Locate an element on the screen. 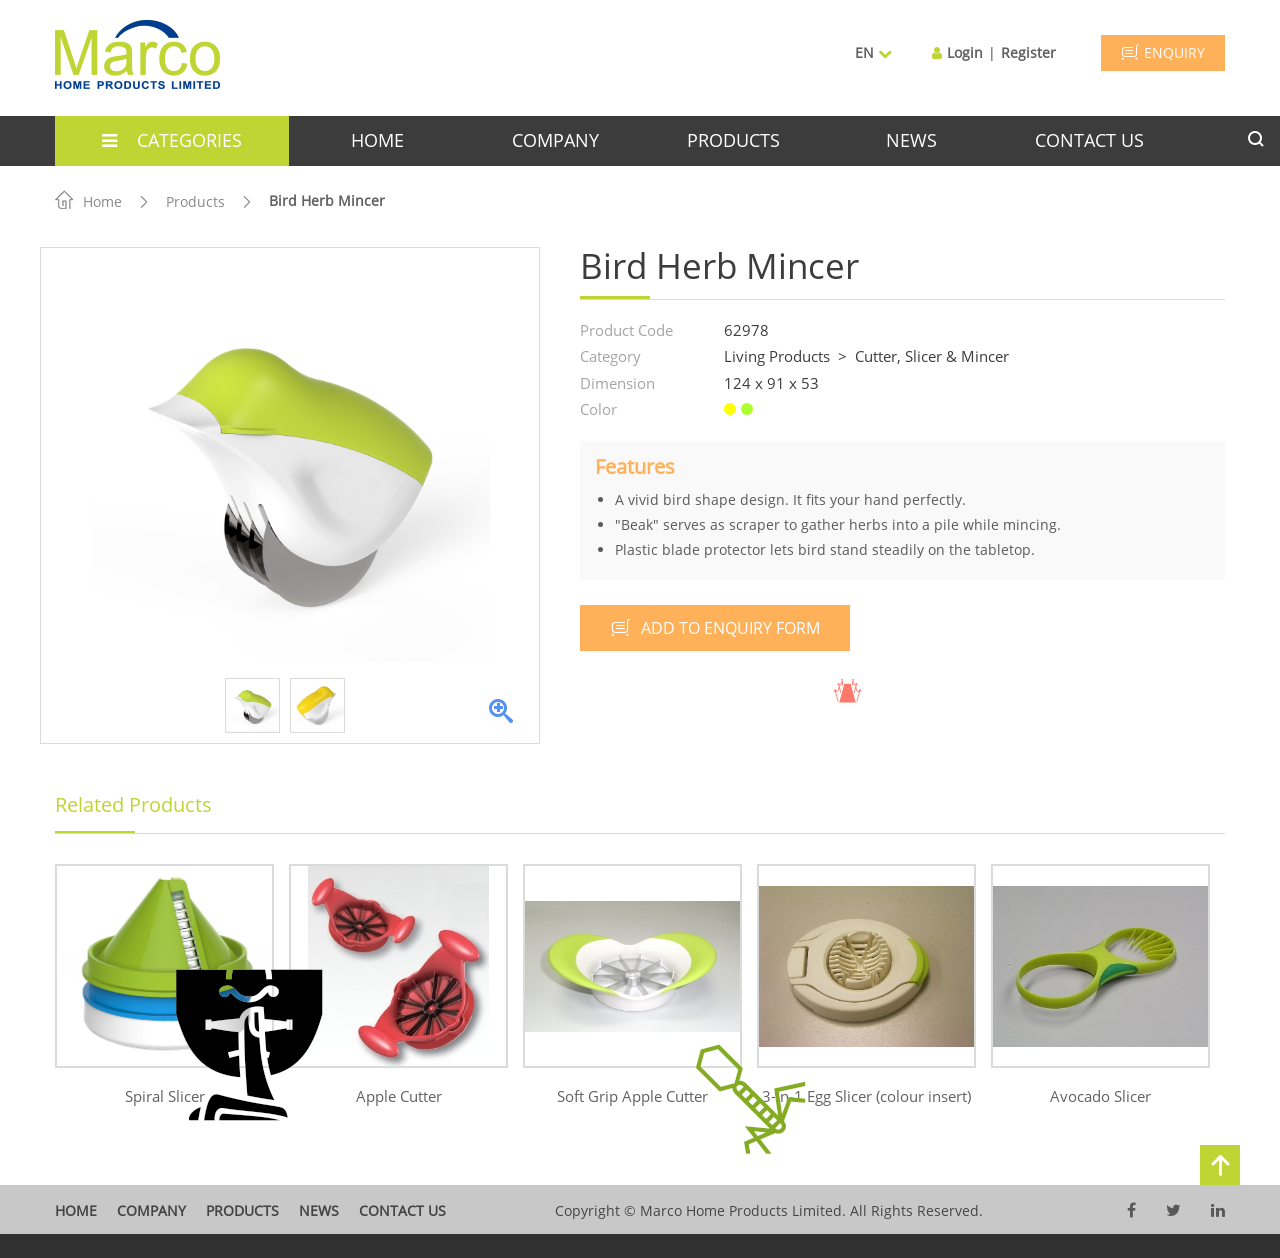 The width and height of the screenshot is (1280, 1258). mute audio or sound effects is located at coordinates (249, 1045).